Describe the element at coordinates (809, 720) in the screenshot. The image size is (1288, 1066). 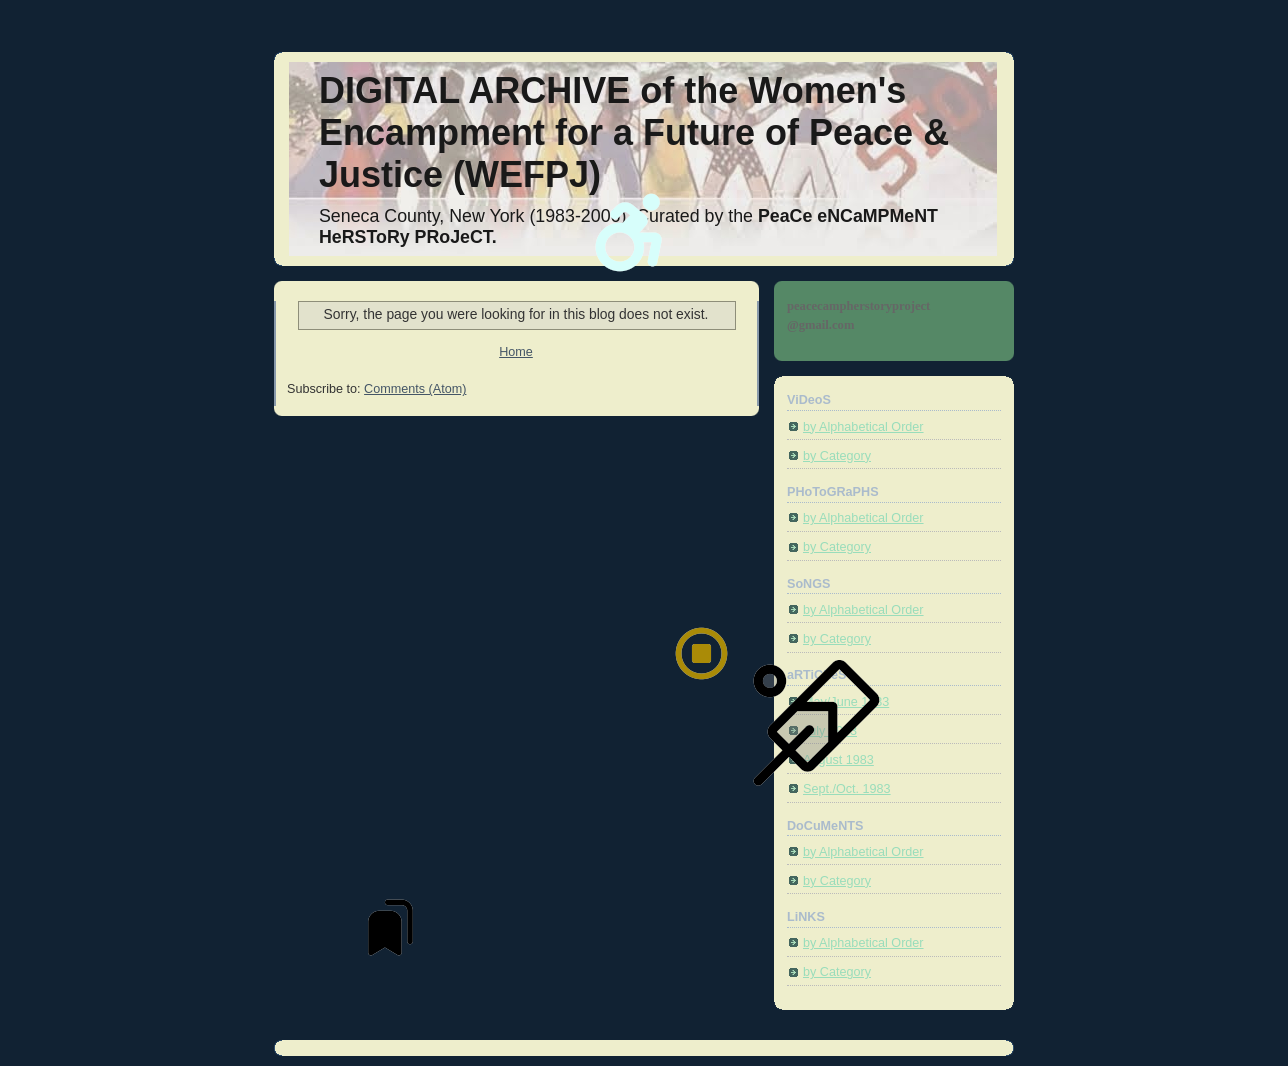
I see `access cricket sports content or scores` at that location.